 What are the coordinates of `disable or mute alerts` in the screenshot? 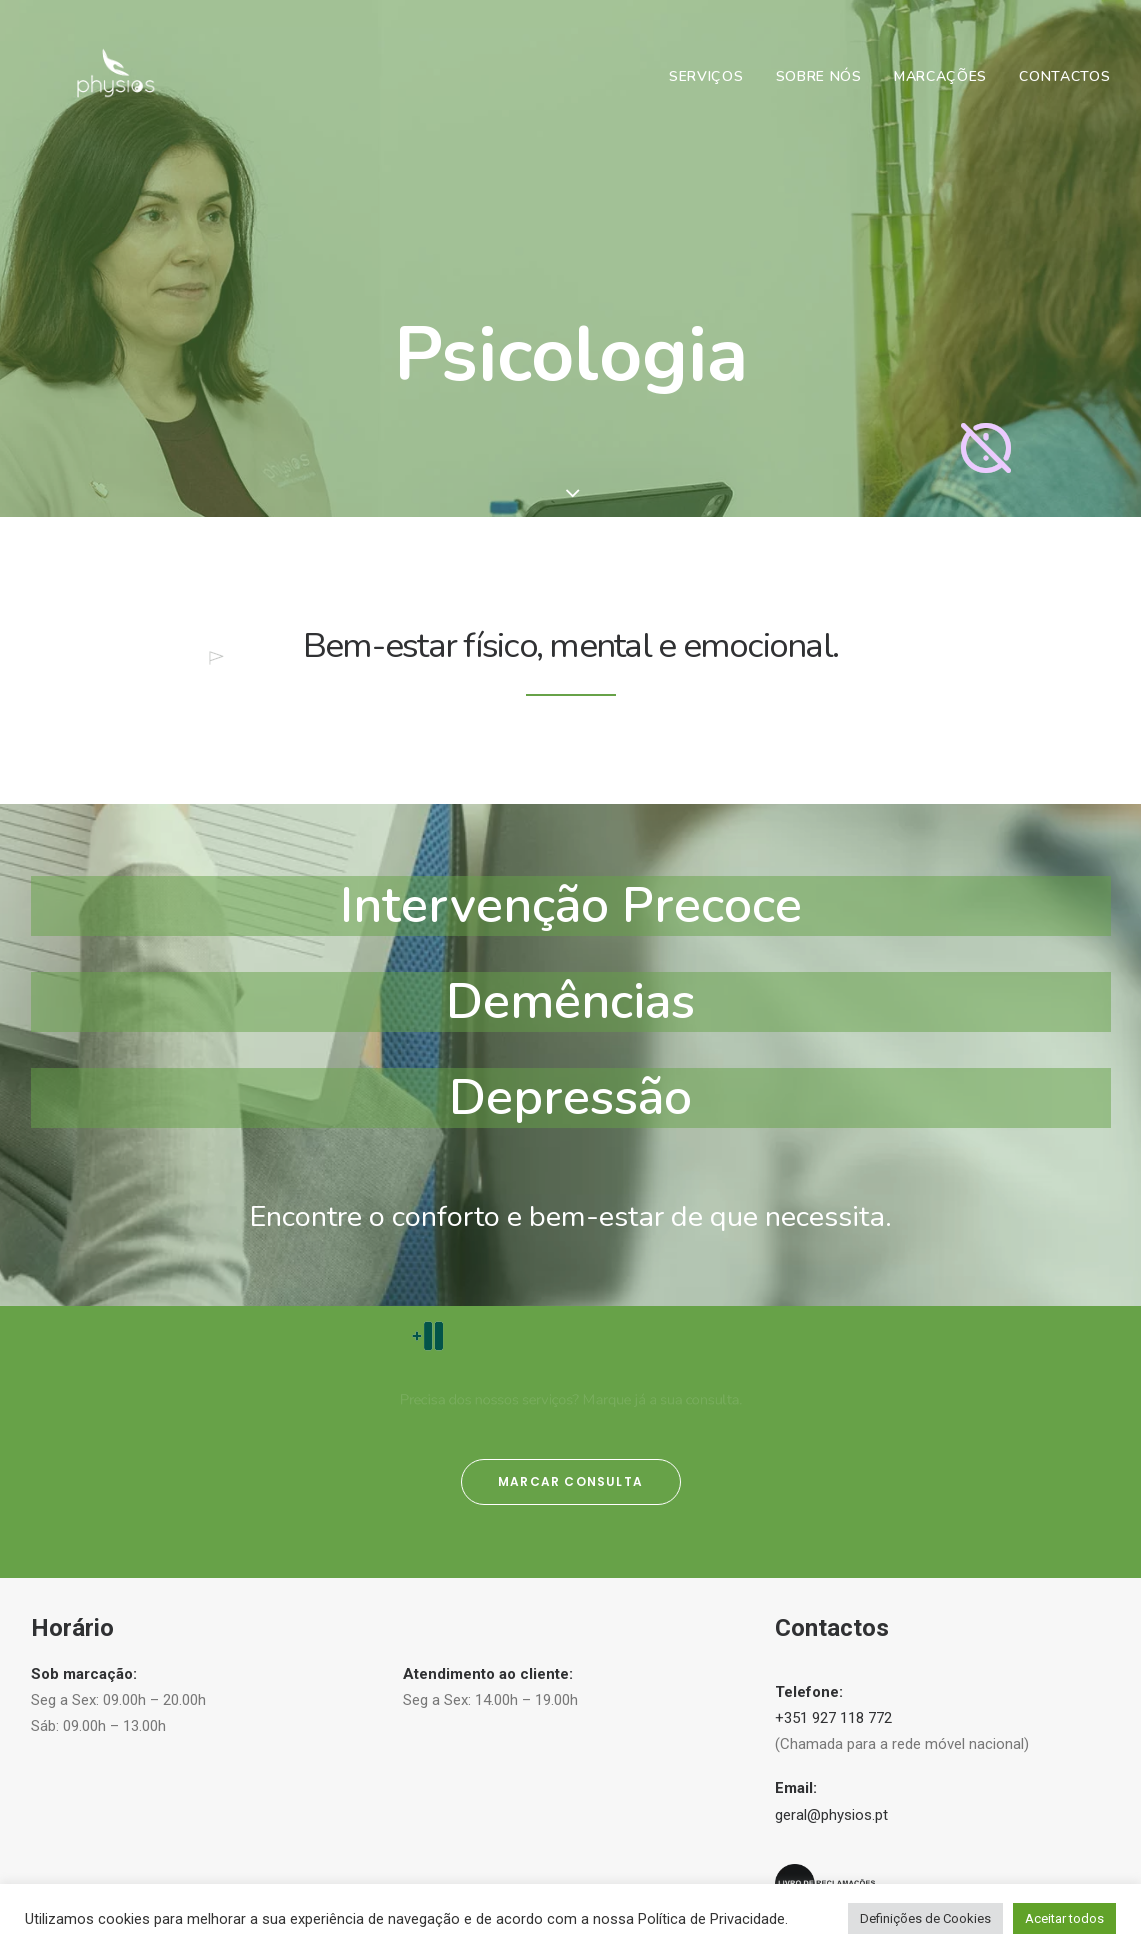 It's located at (986, 448).